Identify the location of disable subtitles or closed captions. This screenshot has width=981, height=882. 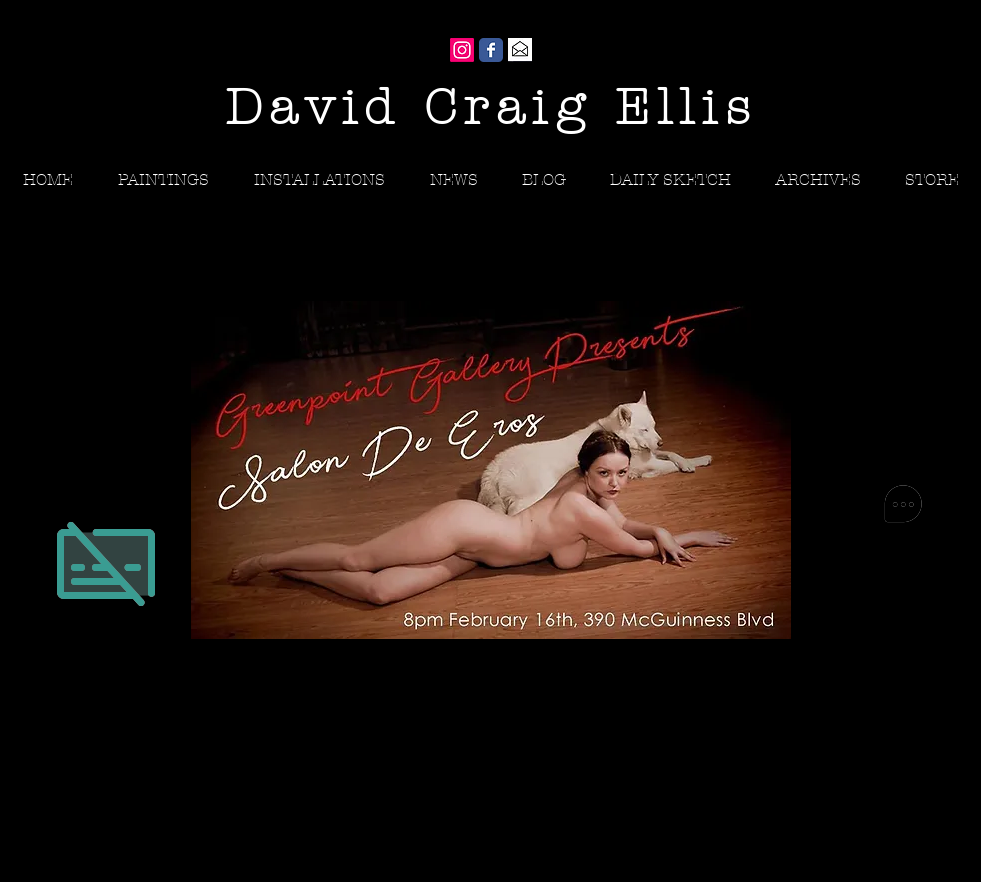
(106, 564).